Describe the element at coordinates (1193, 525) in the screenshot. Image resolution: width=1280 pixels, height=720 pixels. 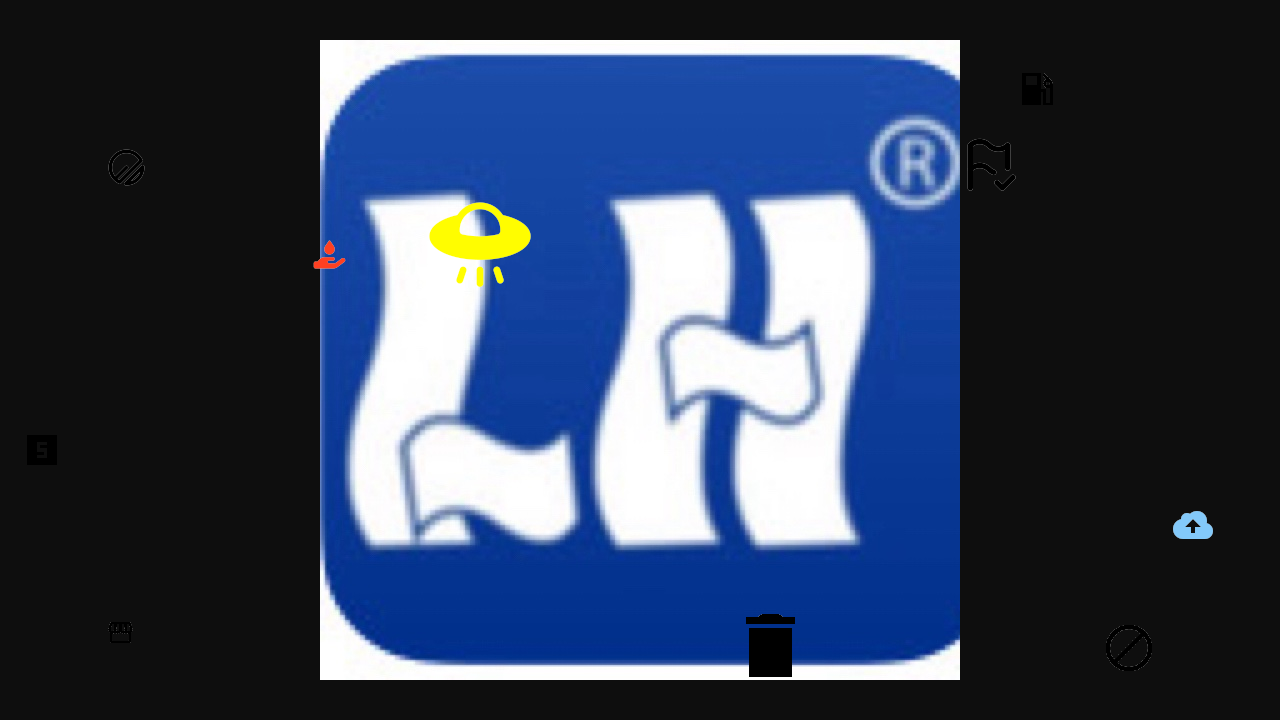
I see `upload file to cloud storage` at that location.